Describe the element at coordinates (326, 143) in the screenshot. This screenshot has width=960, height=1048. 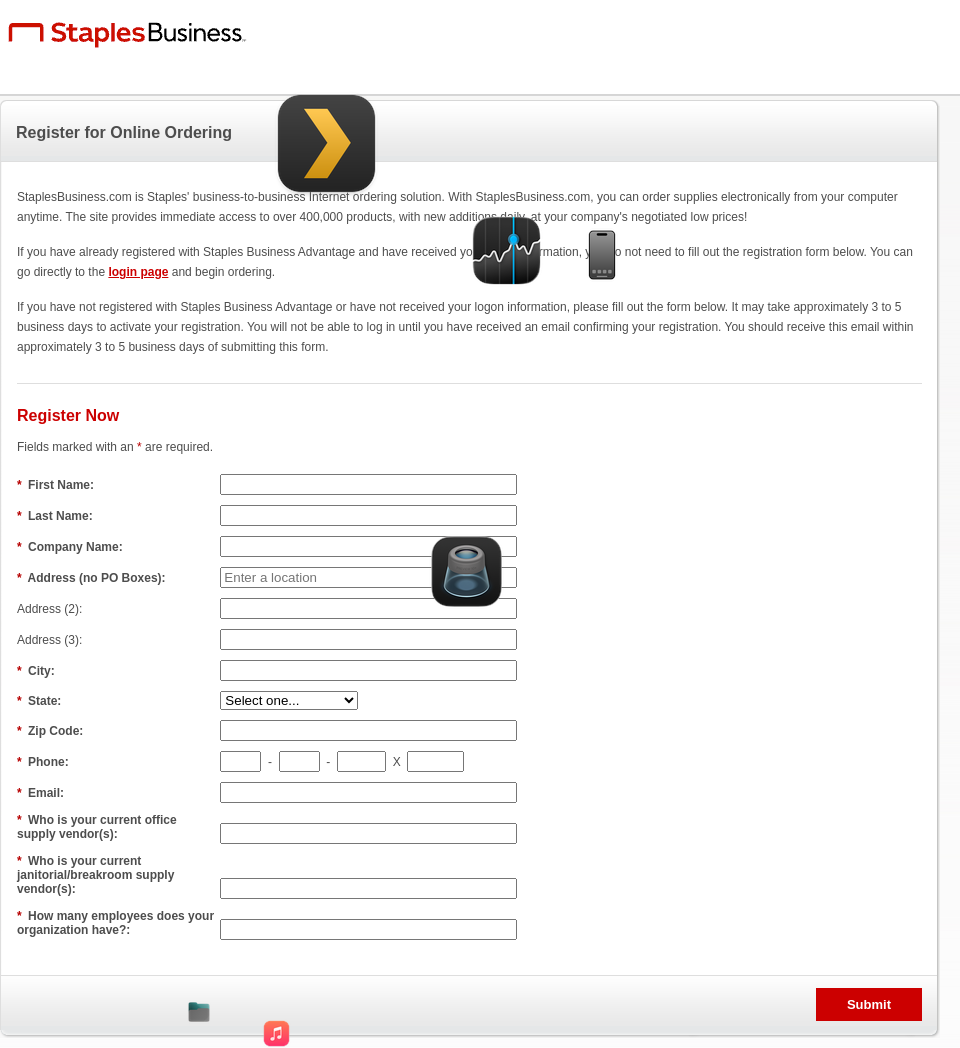
I see `open plex media player` at that location.